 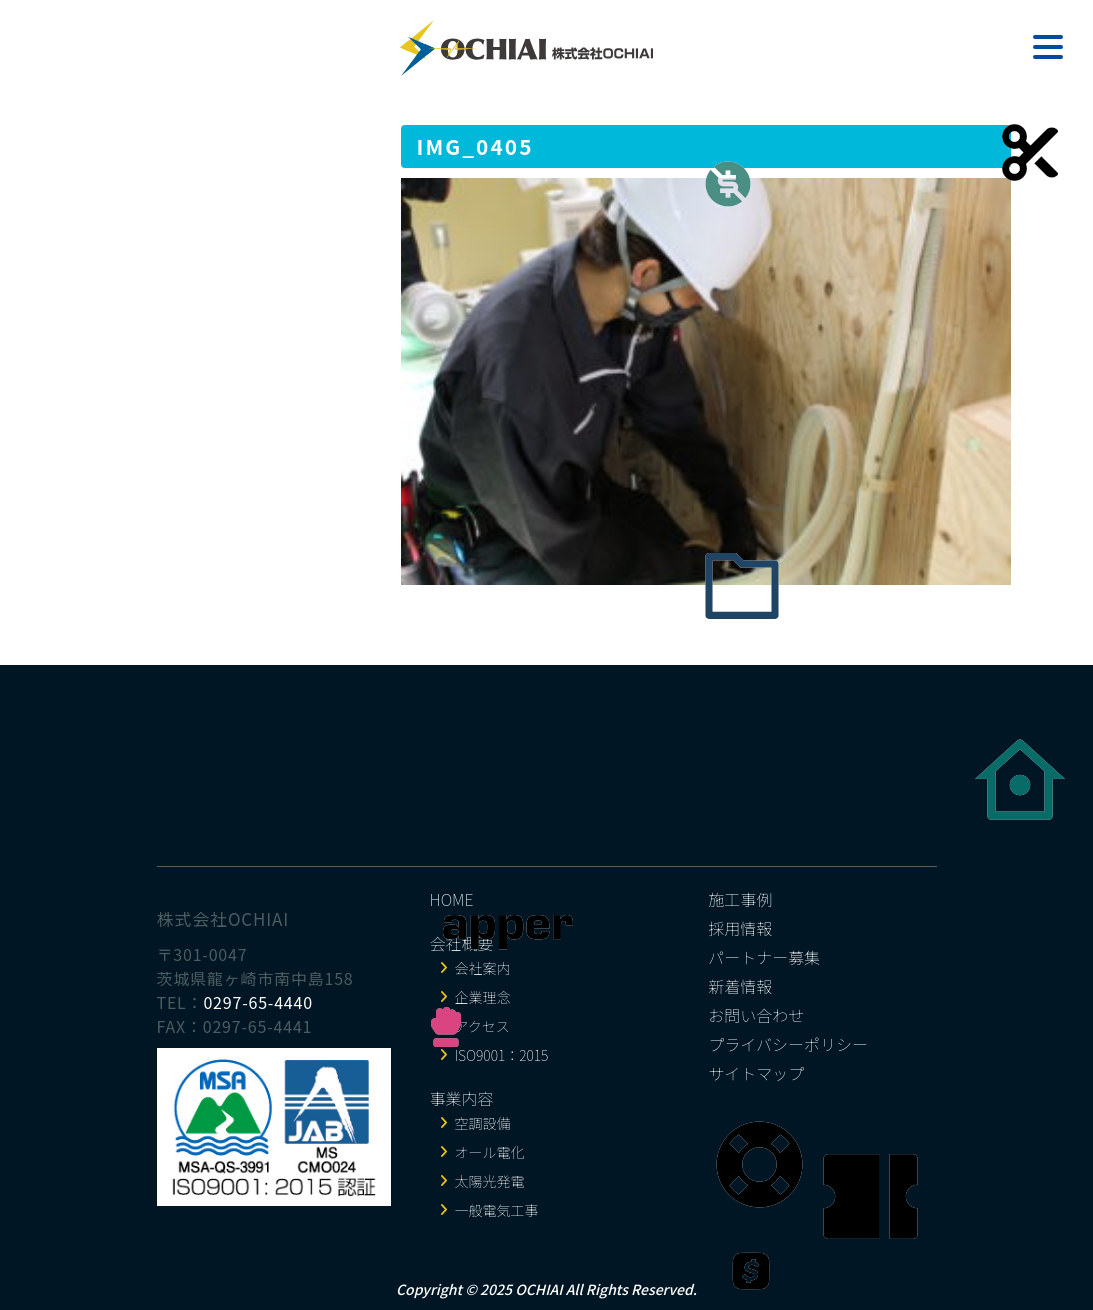 What do you see at coordinates (728, 184) in the screenshot?
I see `indicates non-commercial creative commons license` at bounding box center [728, 184].